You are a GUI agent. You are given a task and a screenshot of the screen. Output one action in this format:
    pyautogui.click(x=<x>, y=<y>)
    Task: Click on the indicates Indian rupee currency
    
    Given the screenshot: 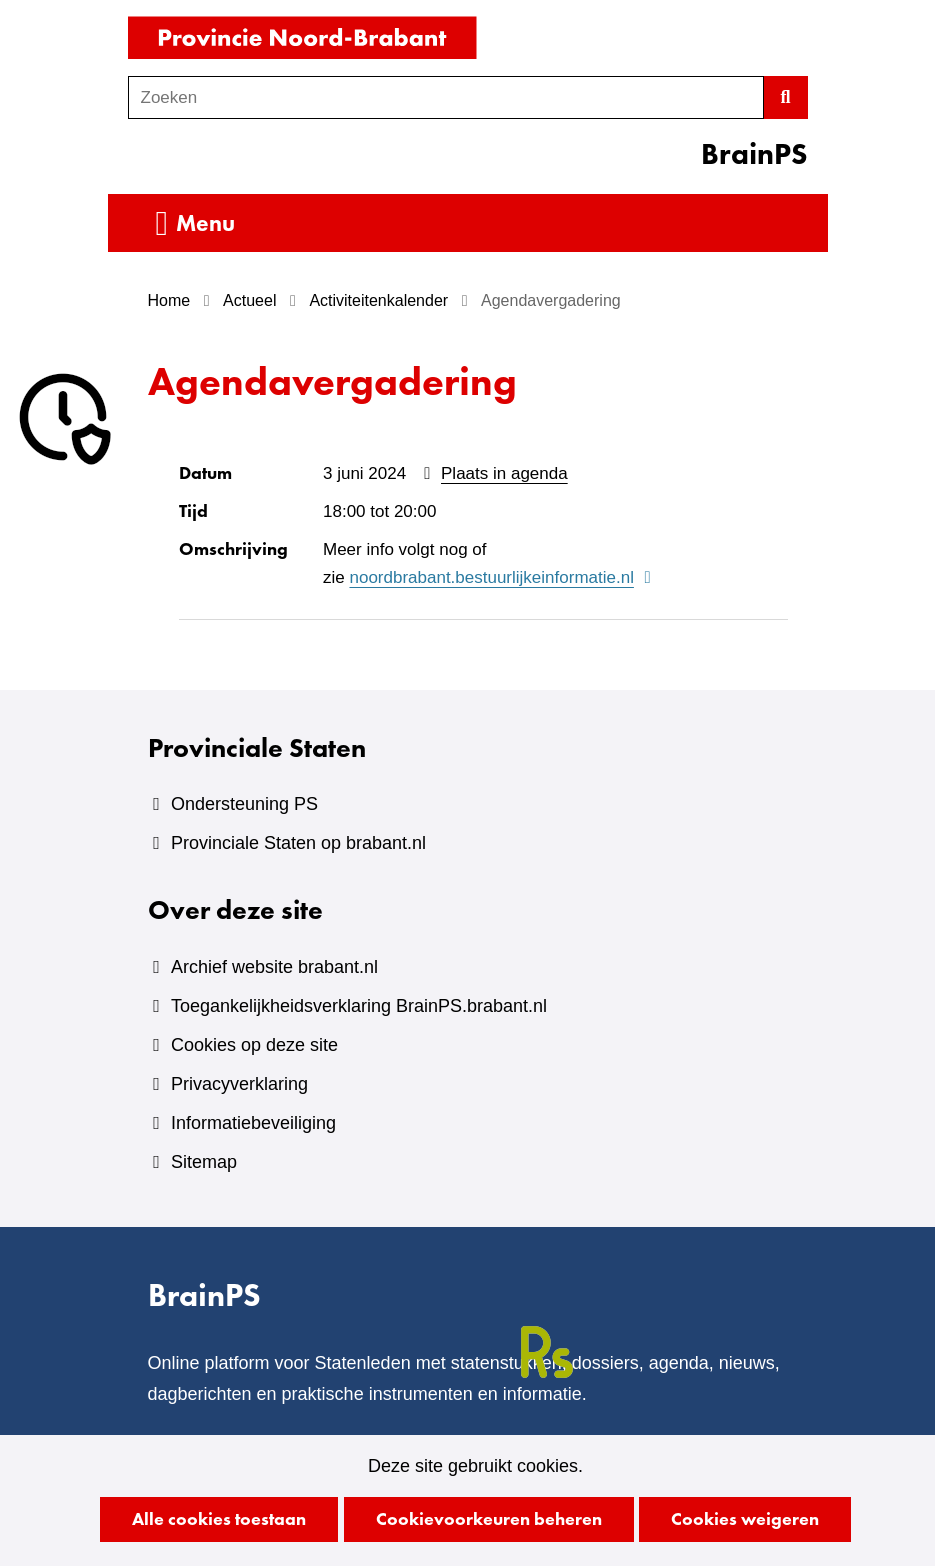 What is the action you would take?
    pyautogui.click(x=547, y=1352)
    